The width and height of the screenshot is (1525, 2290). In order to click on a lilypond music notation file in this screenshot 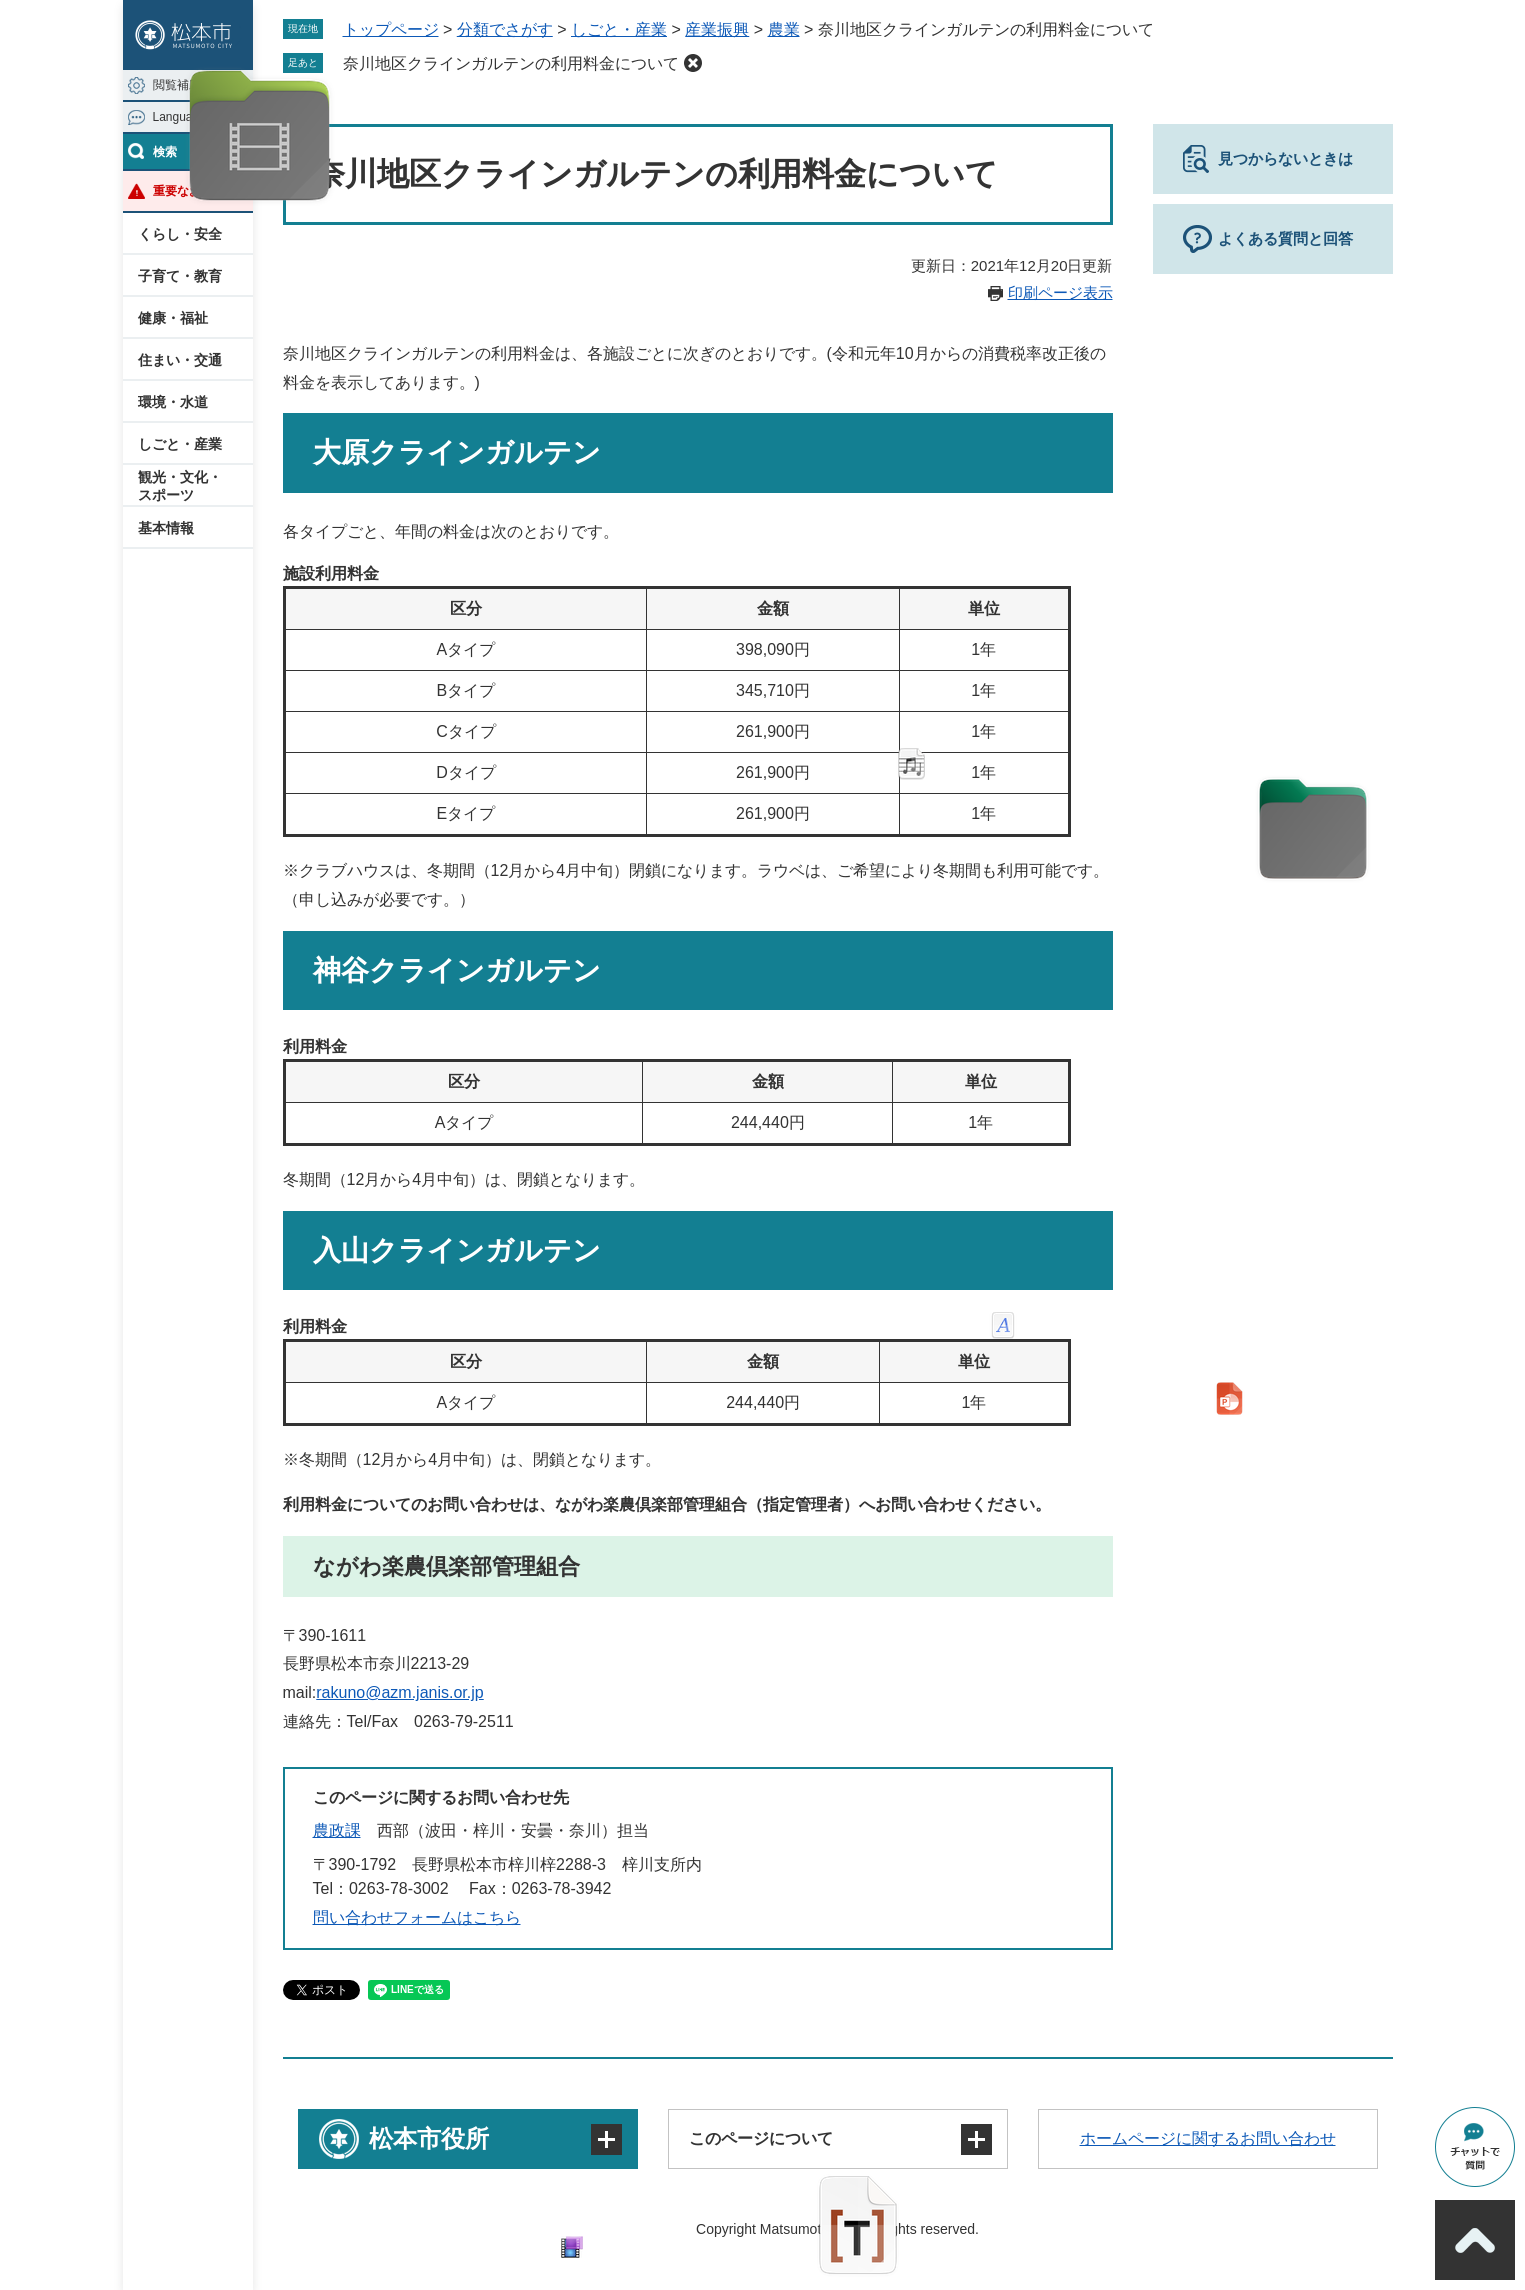, I will do `click(911, 763)`.